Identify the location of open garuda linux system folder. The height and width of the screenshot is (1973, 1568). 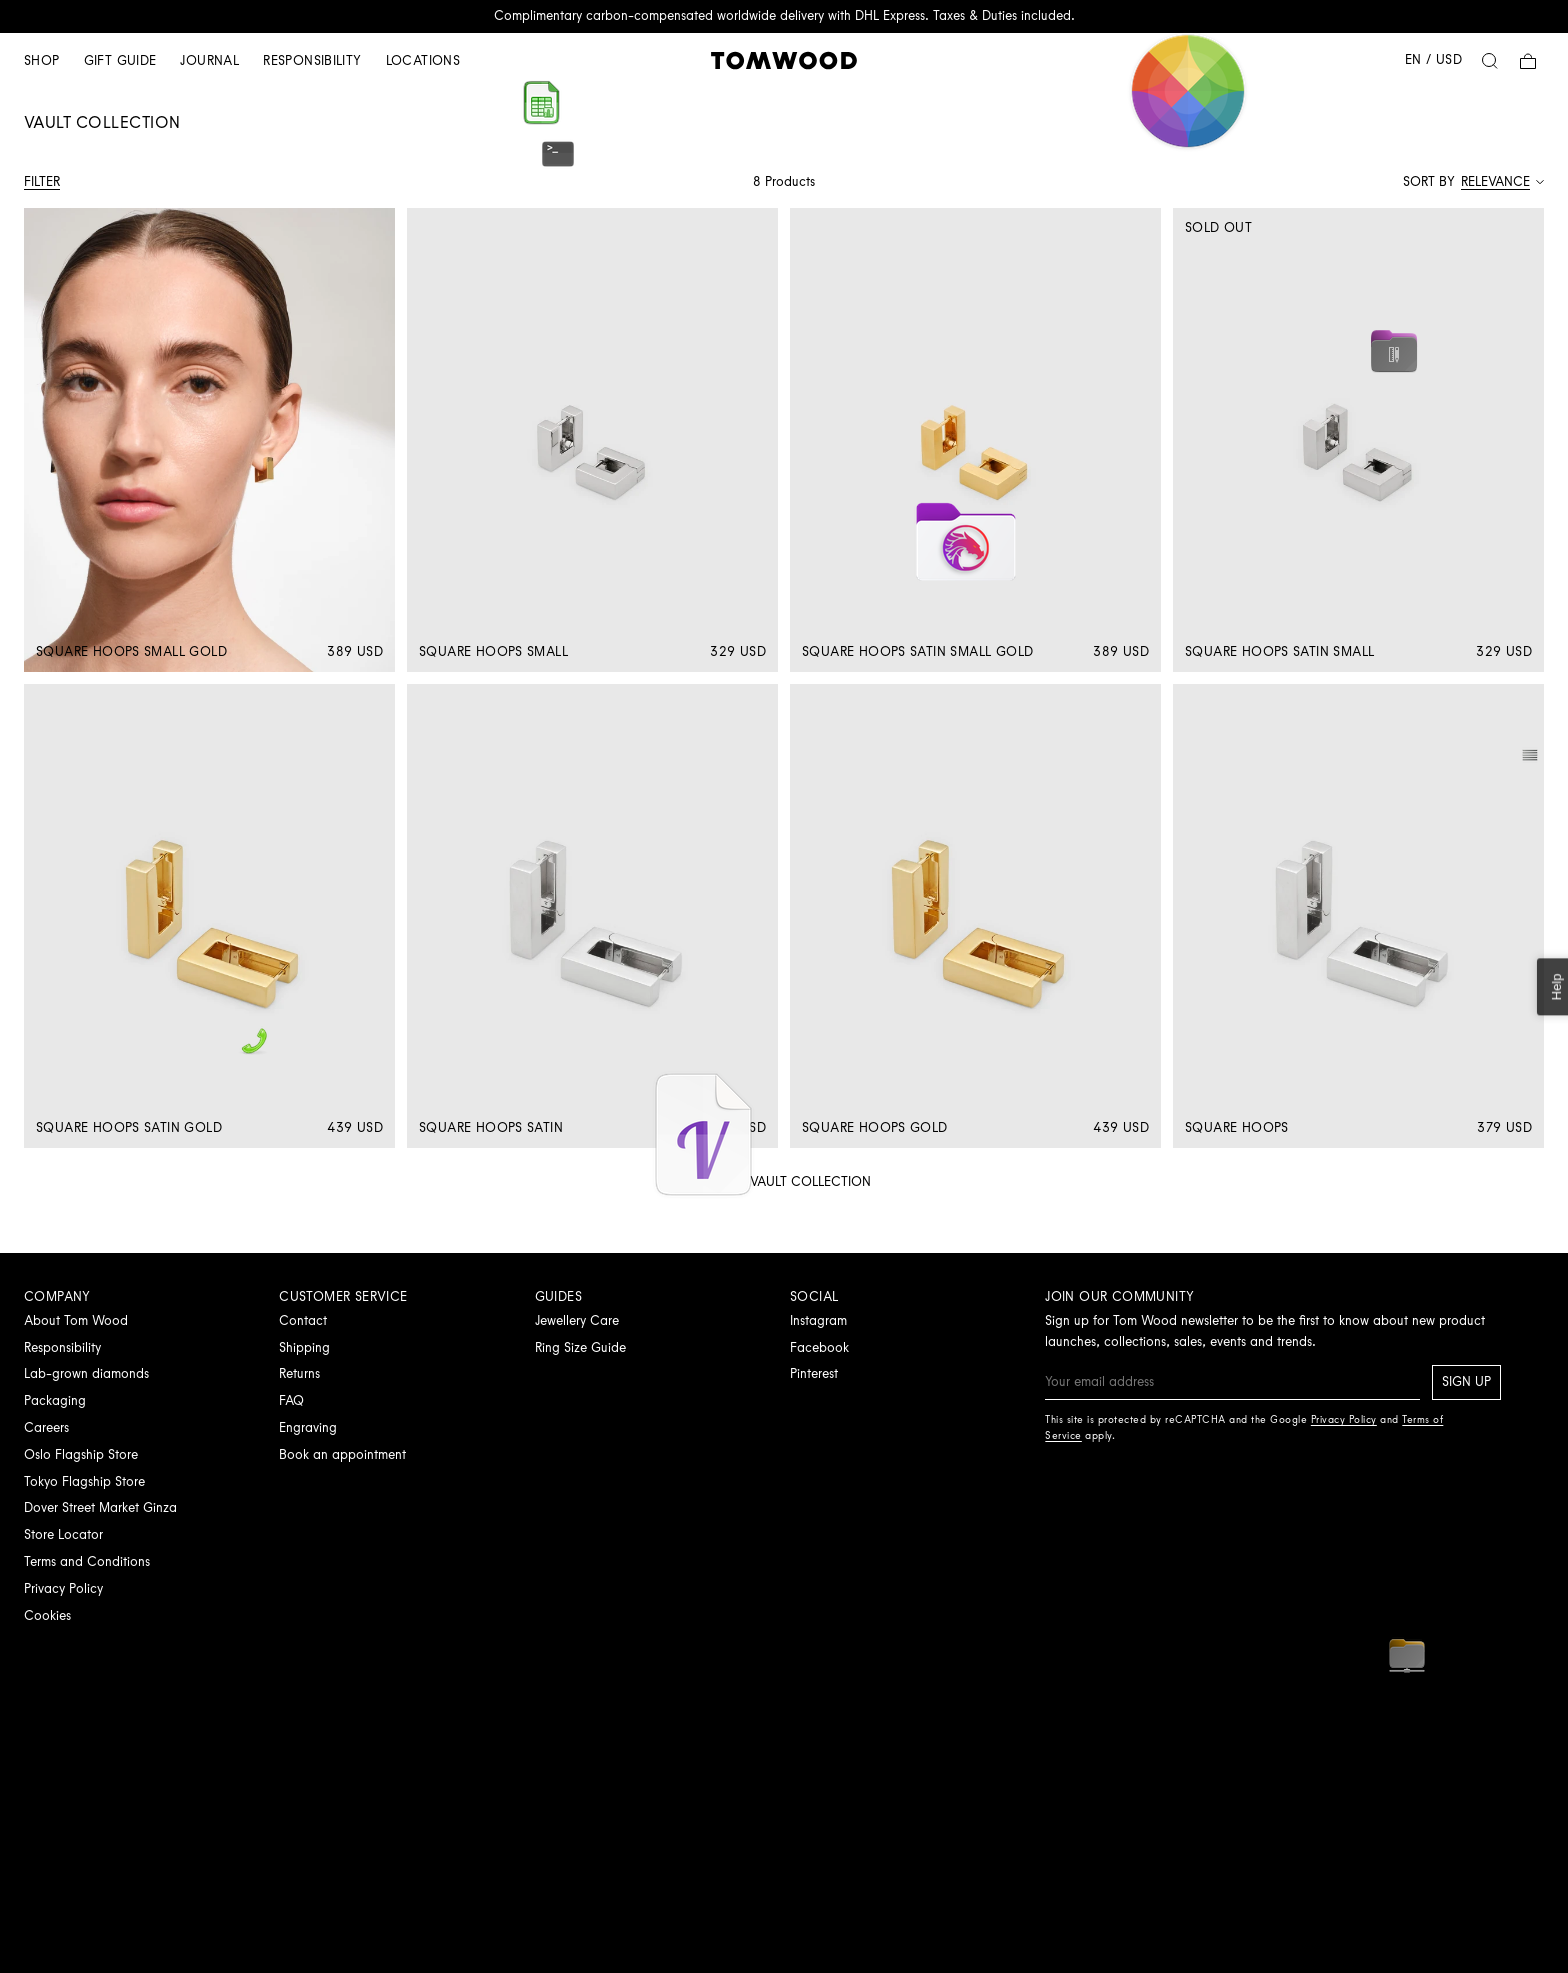
(965, 544).